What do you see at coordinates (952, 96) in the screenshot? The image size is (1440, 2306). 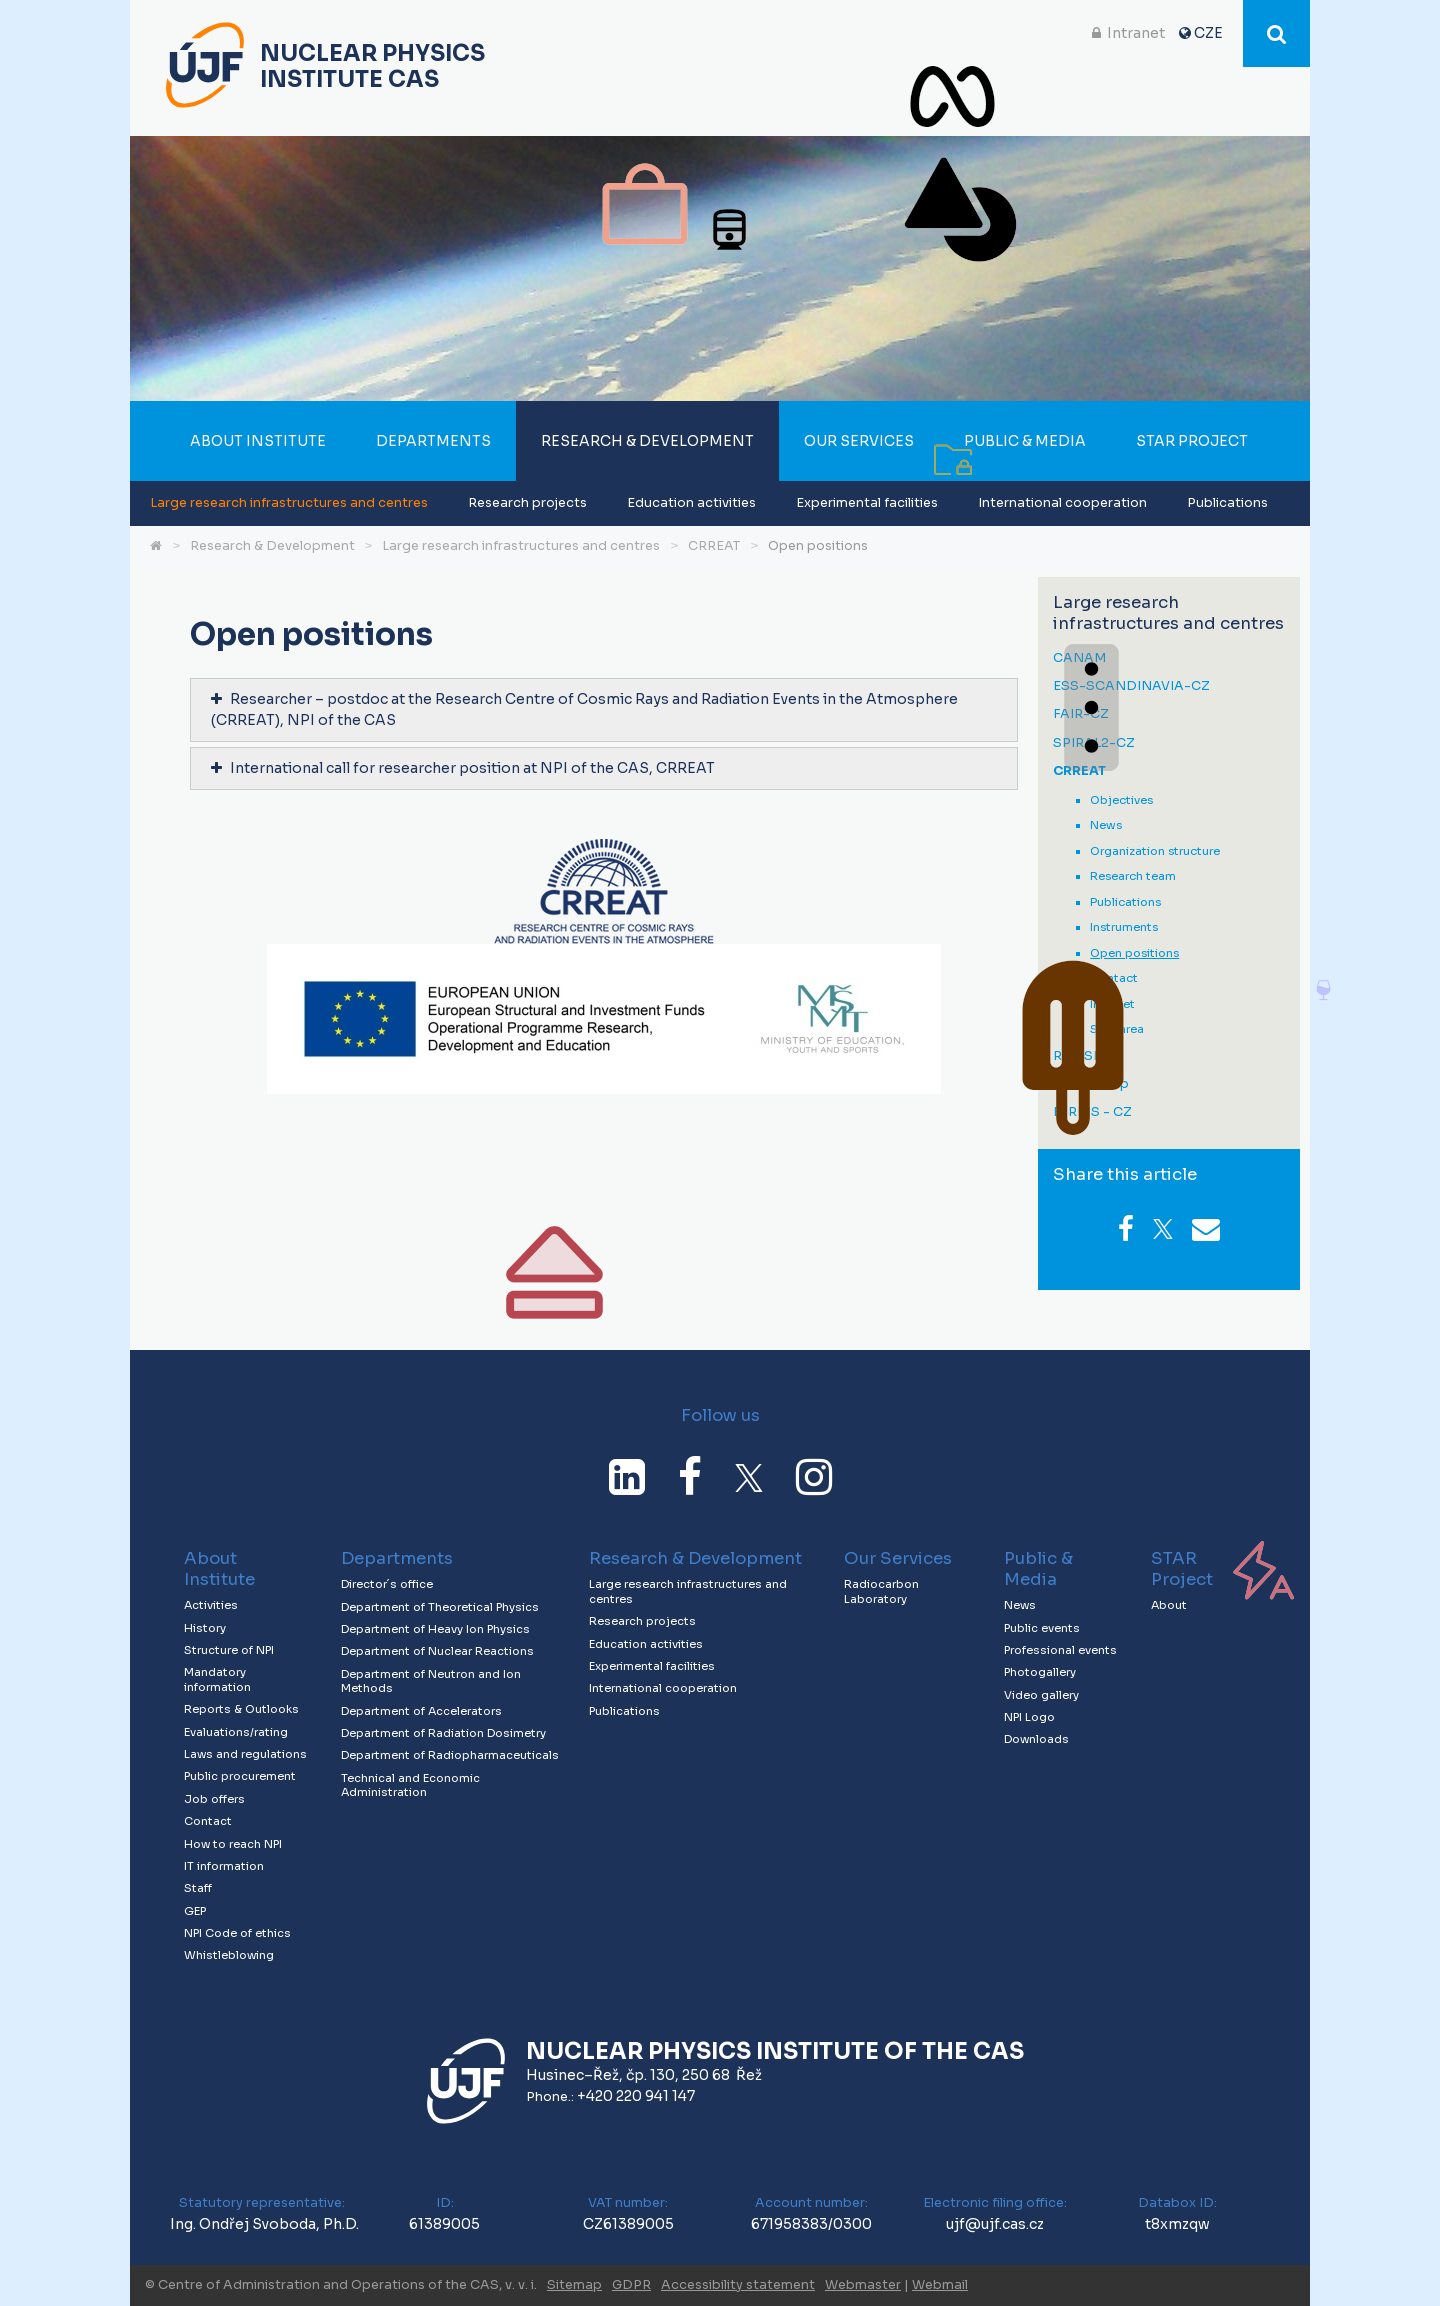 I see `Meta company logo` at bounding box center [952, 96].